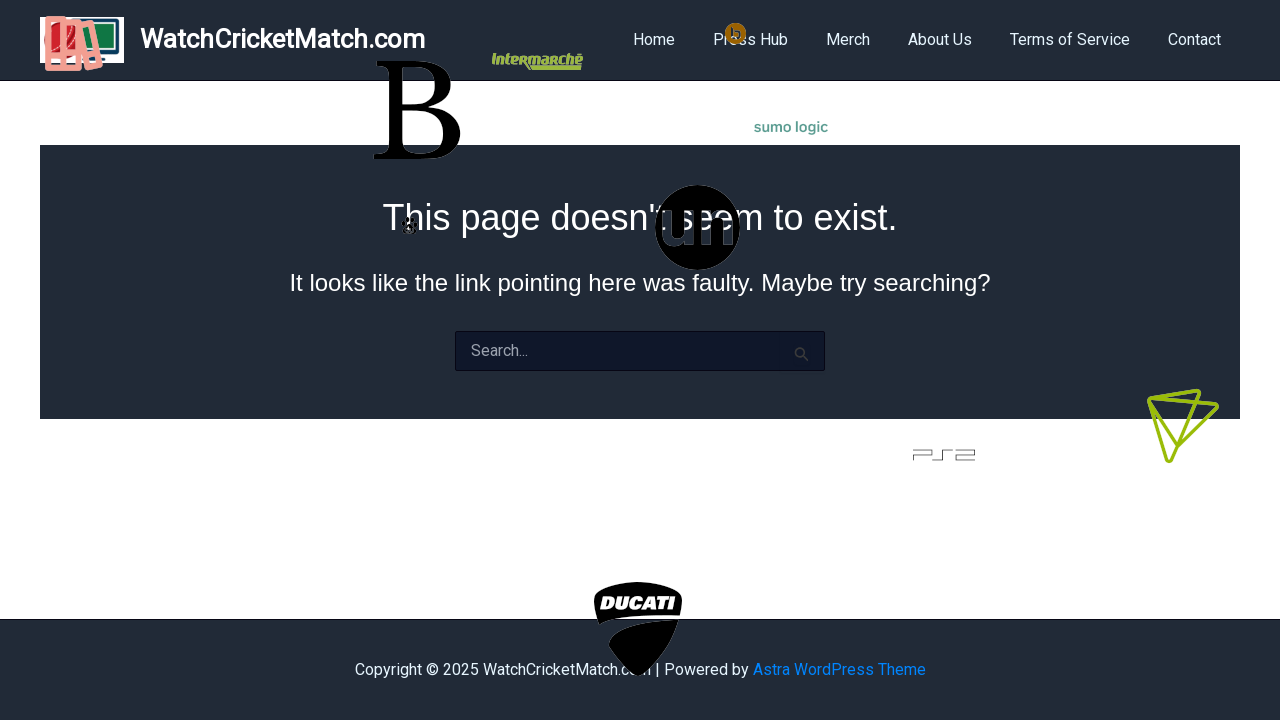 This screenshot has height=720, width=1280. I want to click on Ducati brand logo, so click(638, 629).